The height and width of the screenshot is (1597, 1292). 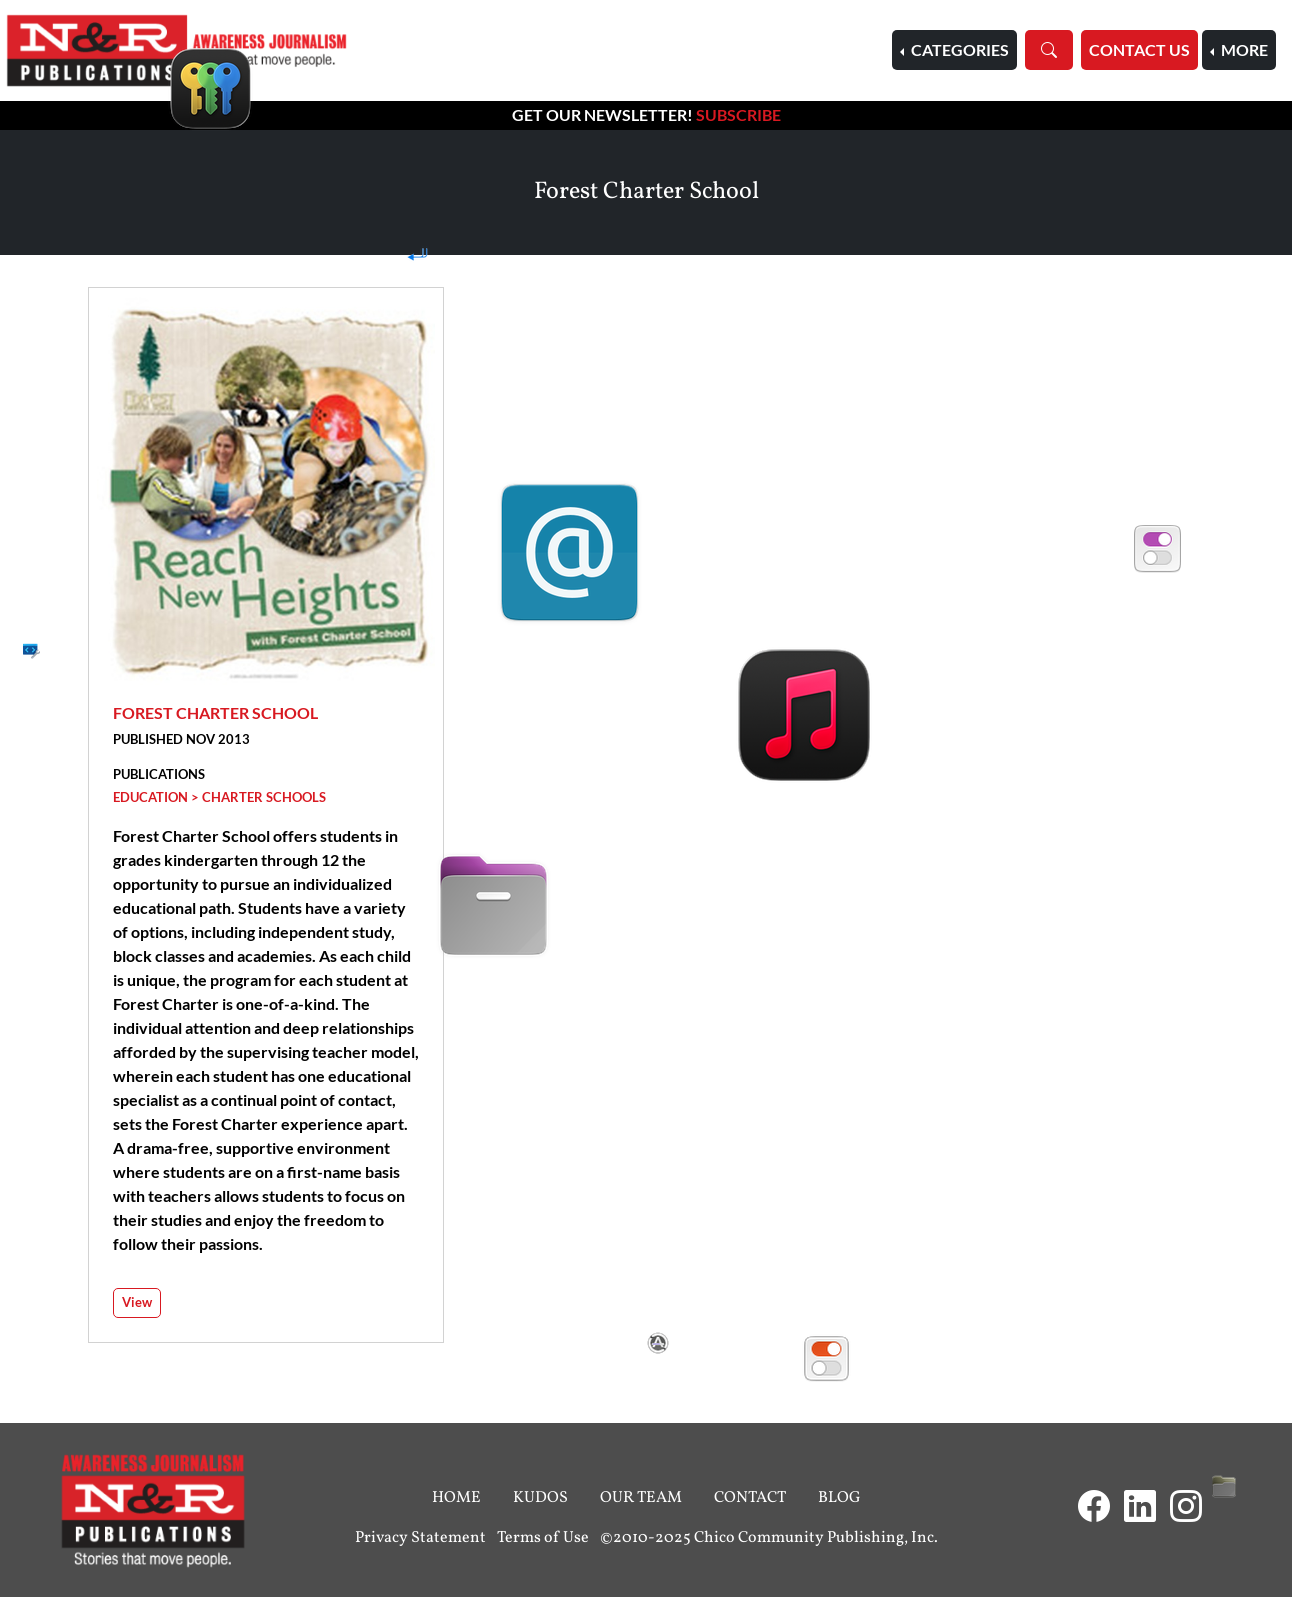 What do you see at coordinates (210, 88) in the screenshot?
I see `open the passwords app` at bounding box center [210, 88].